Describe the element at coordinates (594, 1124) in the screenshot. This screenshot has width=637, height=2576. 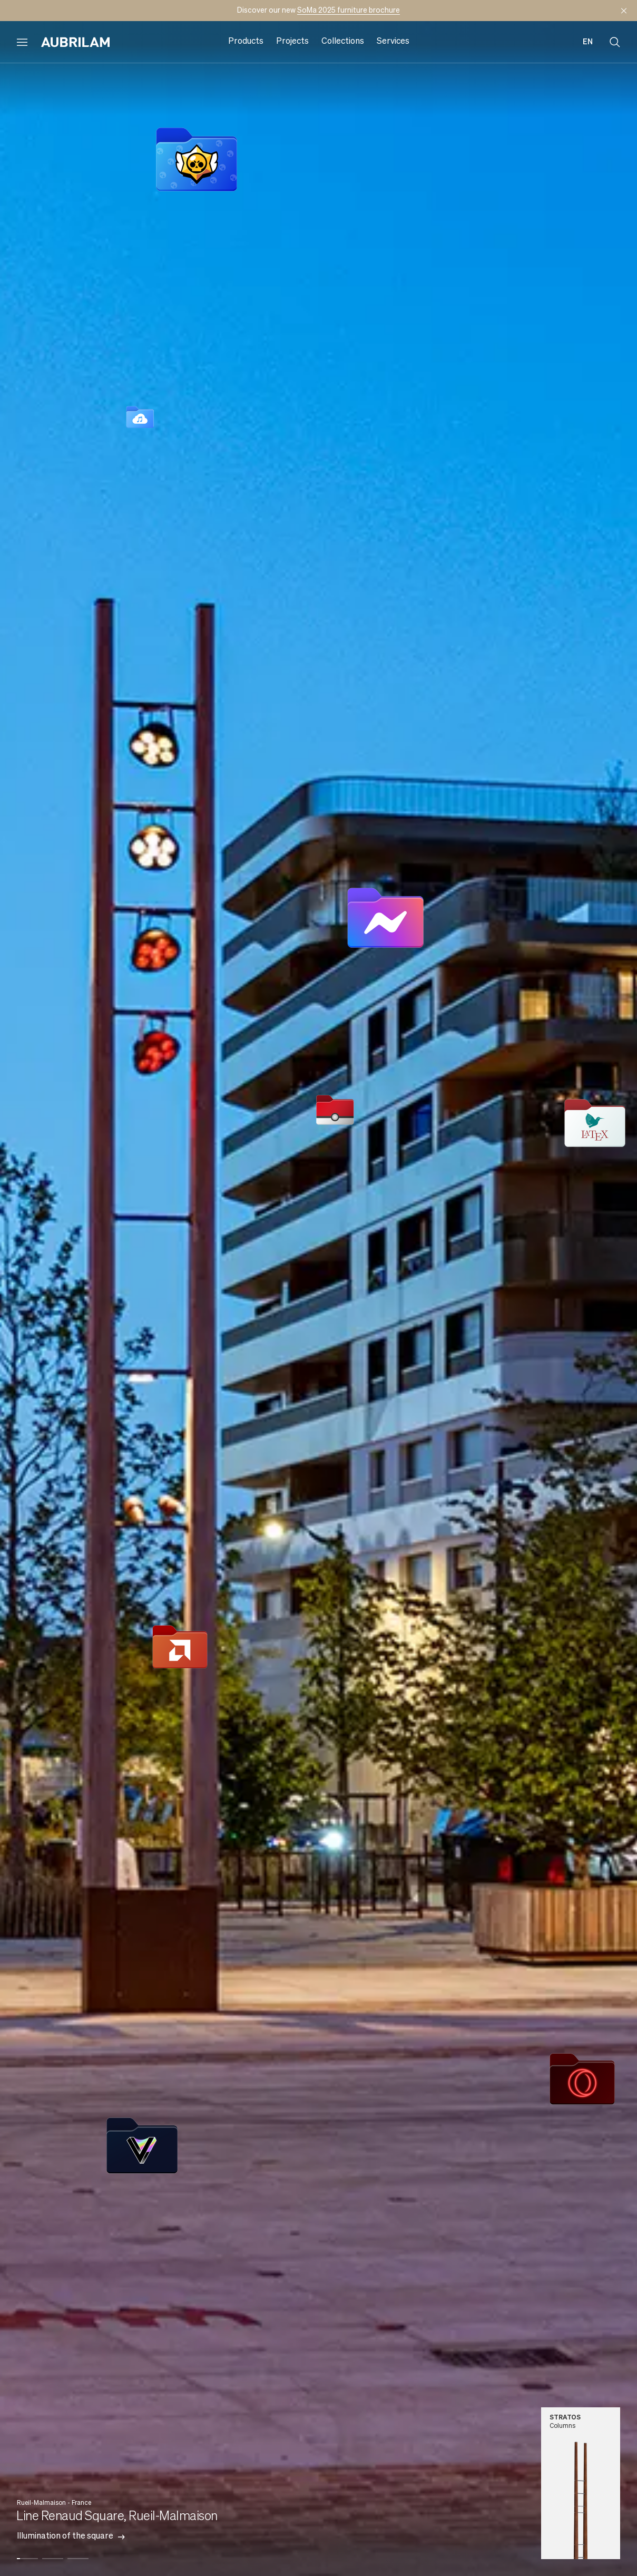
I see `open folder containing LaTeX documents` at that location.